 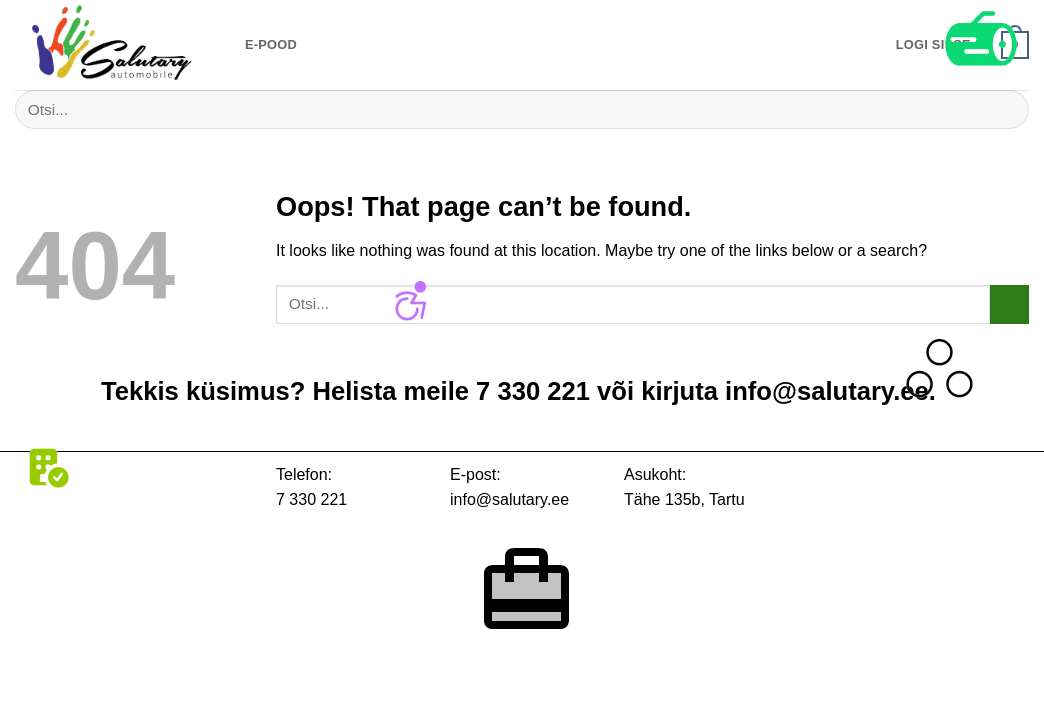 What do you see at coordinates (981, 42) in the screenshot?
I see `view system logs or activity history` at bounding box center [981, 42].